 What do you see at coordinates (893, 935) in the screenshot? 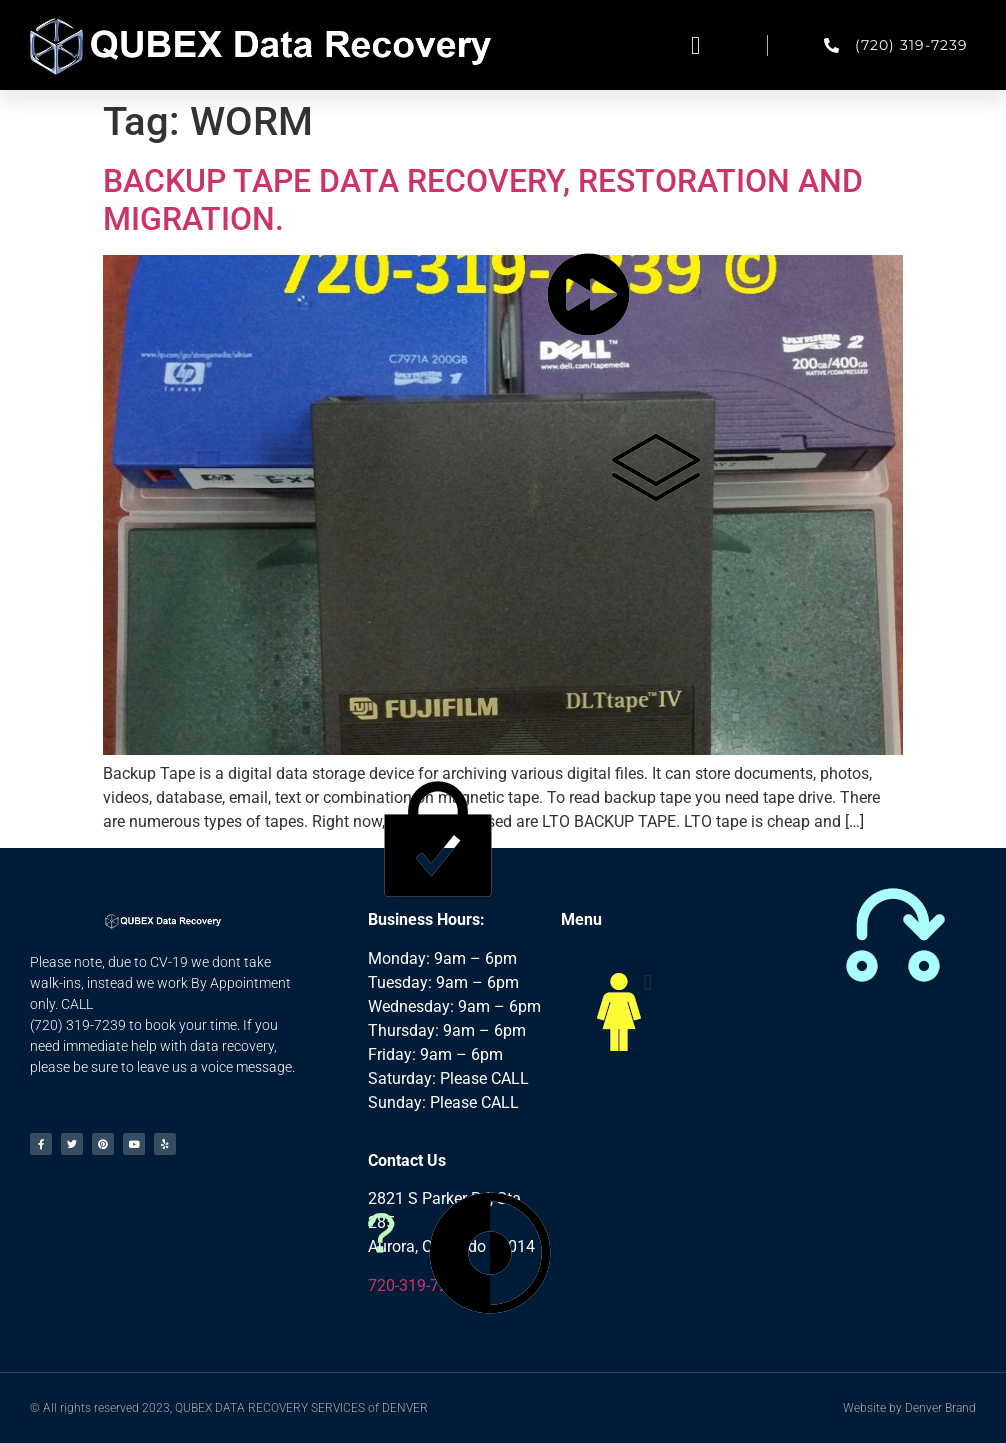
I see `change or update status between states` at bounding box center [893, 935].